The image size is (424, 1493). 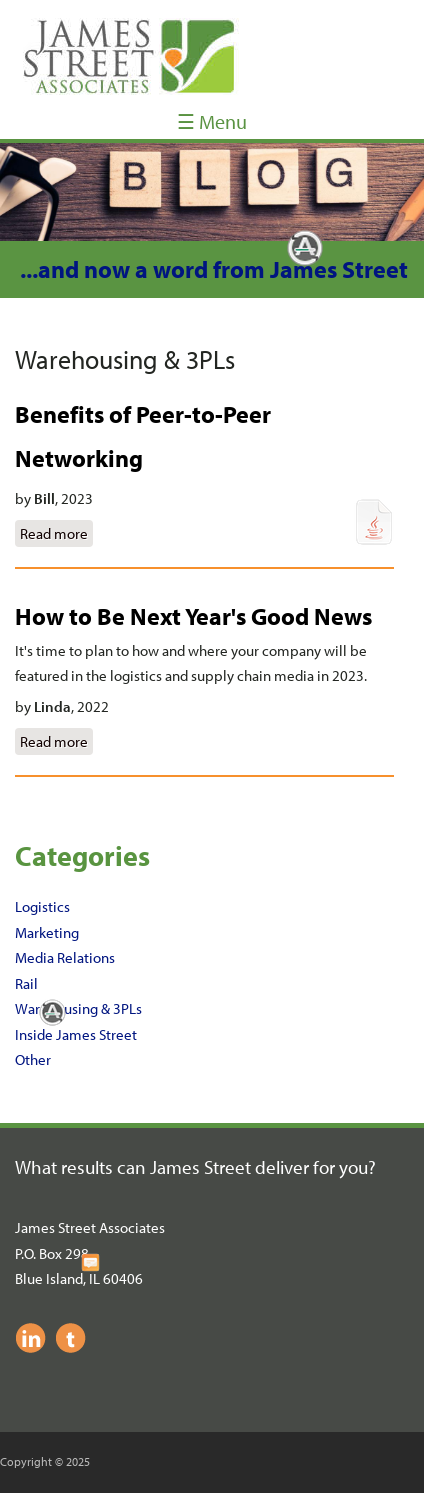 What do you see at coordinates (305, 248) in the screenshot?
I see `open the software updater application` at bounding box center [305, 248].